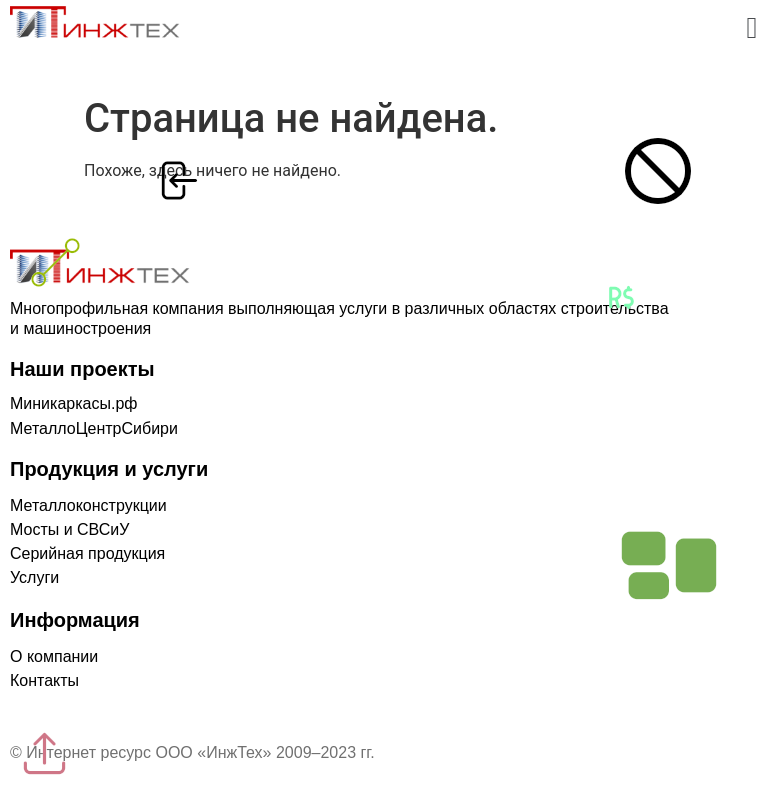 This screenshot has width=768, height=803. I want to click on upload a file or document, so click(44, 753).